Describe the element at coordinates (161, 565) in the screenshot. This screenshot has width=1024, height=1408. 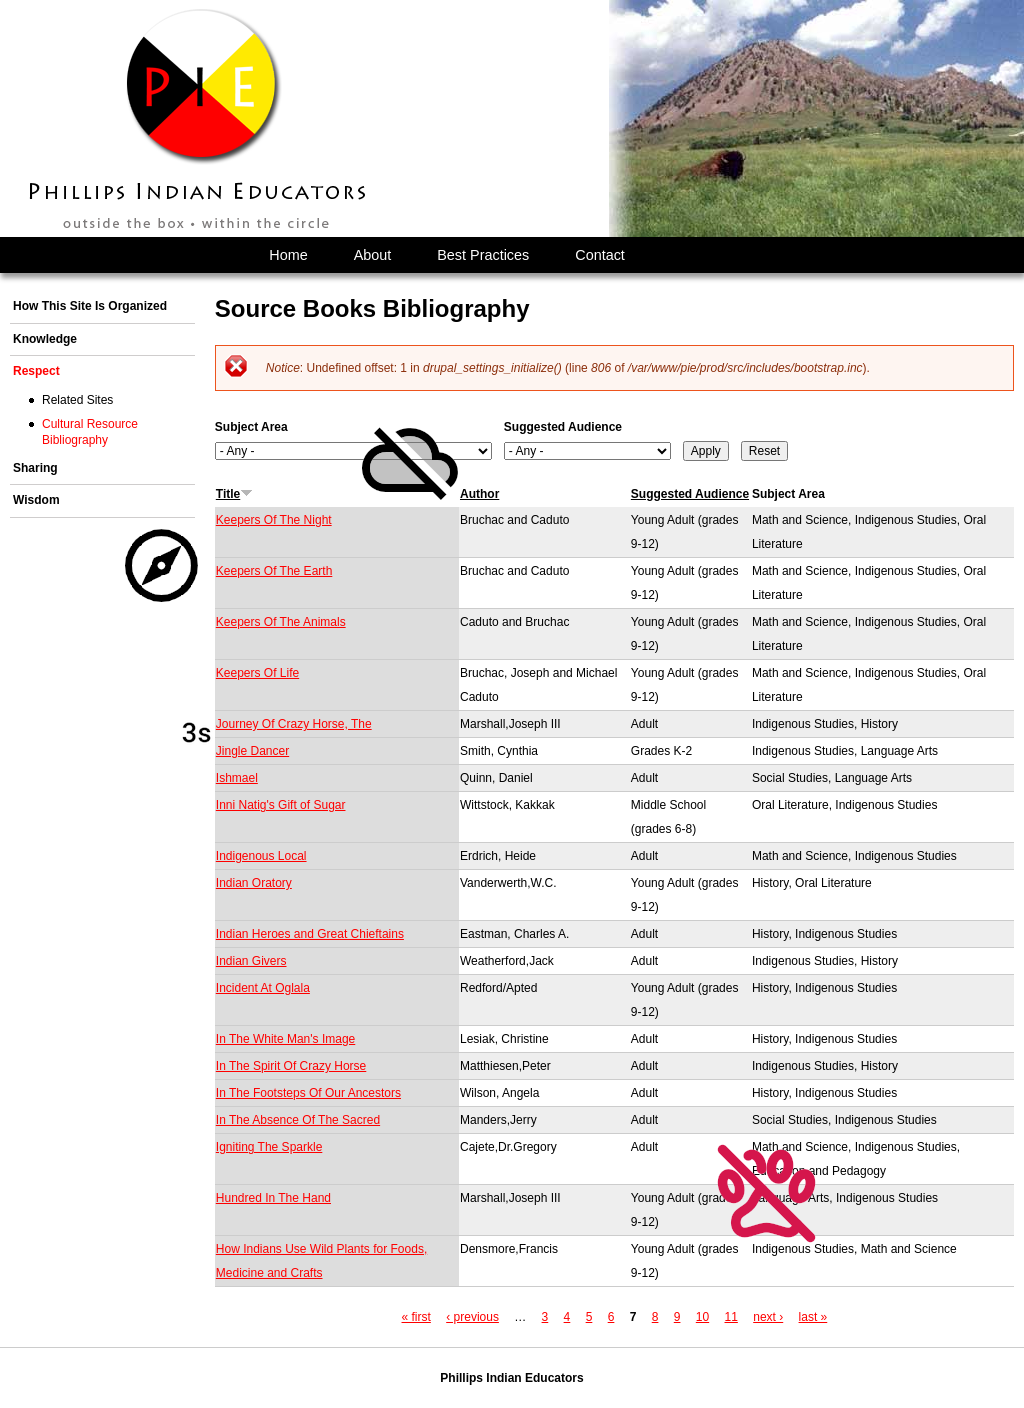
I see `explore nearby content or locations` at that location.